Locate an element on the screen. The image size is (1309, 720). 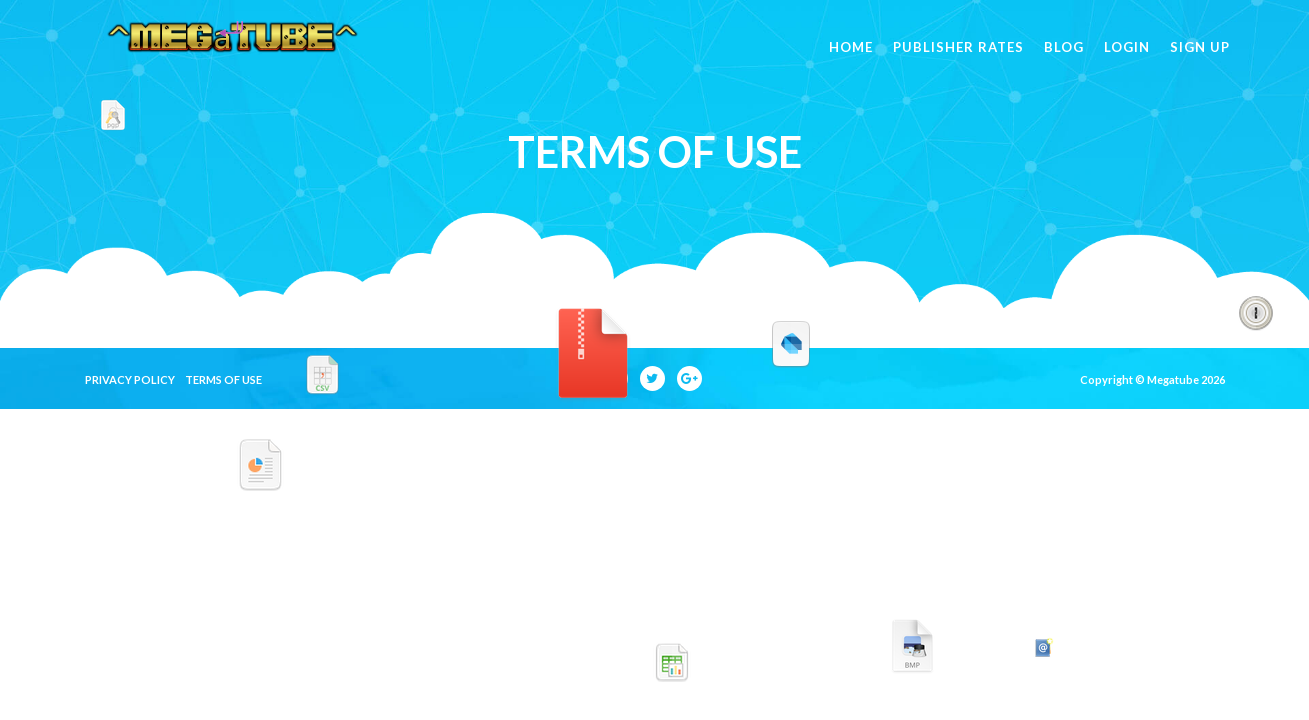
a BMP image file is located at coordinates (912, 646).